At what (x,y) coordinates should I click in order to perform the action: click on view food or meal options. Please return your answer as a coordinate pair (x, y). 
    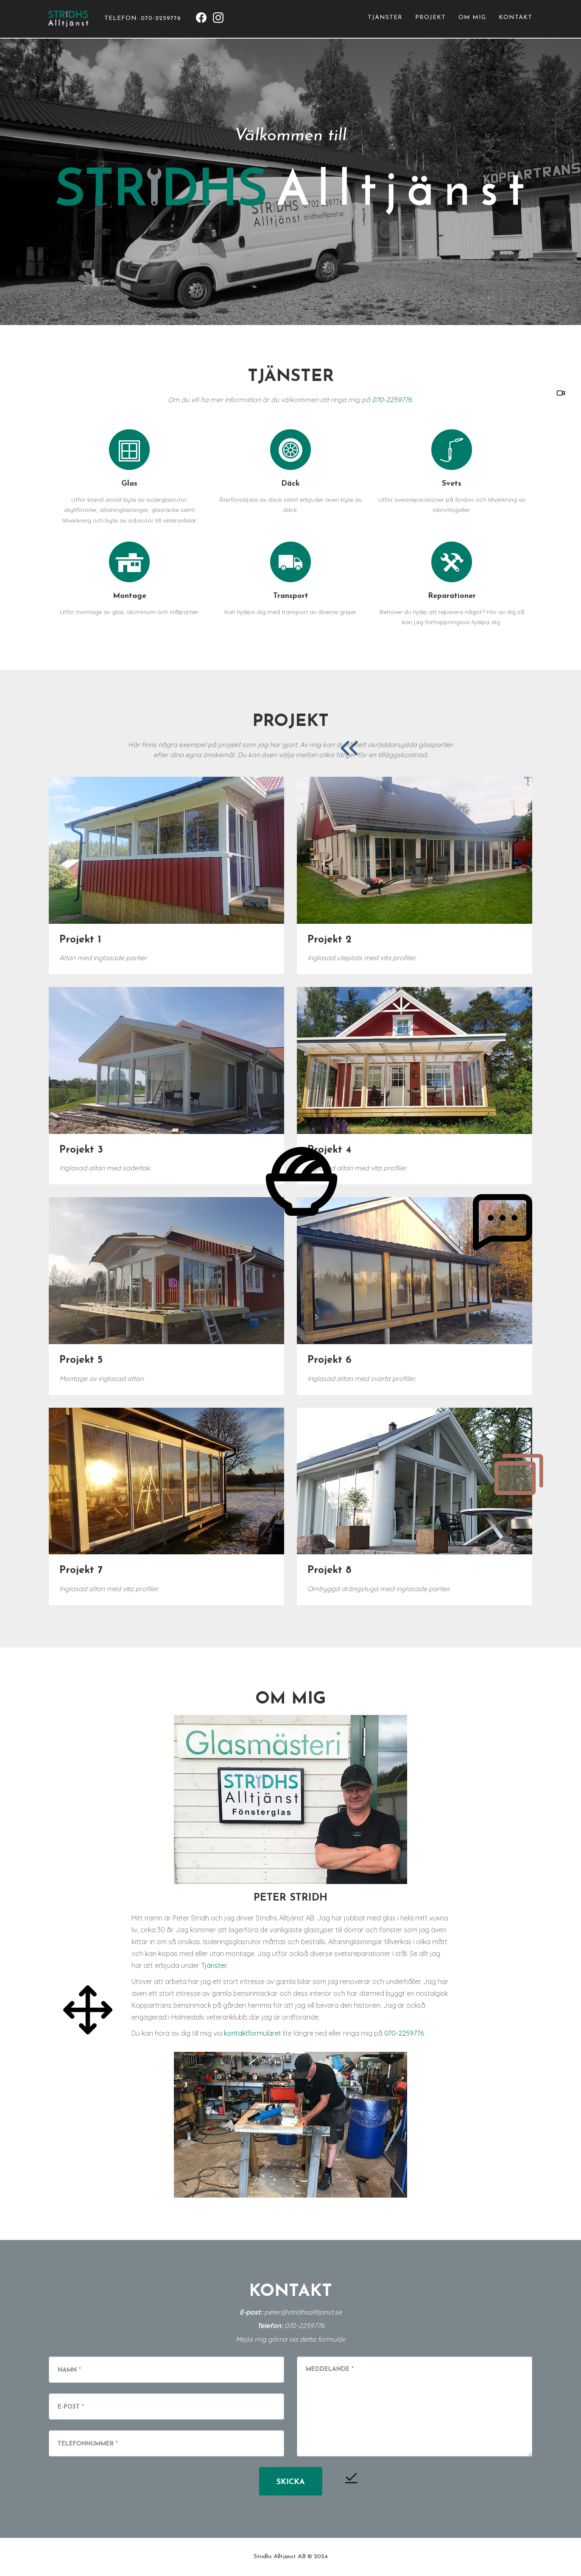
    Looking at the image, I should click on (302, 1183).